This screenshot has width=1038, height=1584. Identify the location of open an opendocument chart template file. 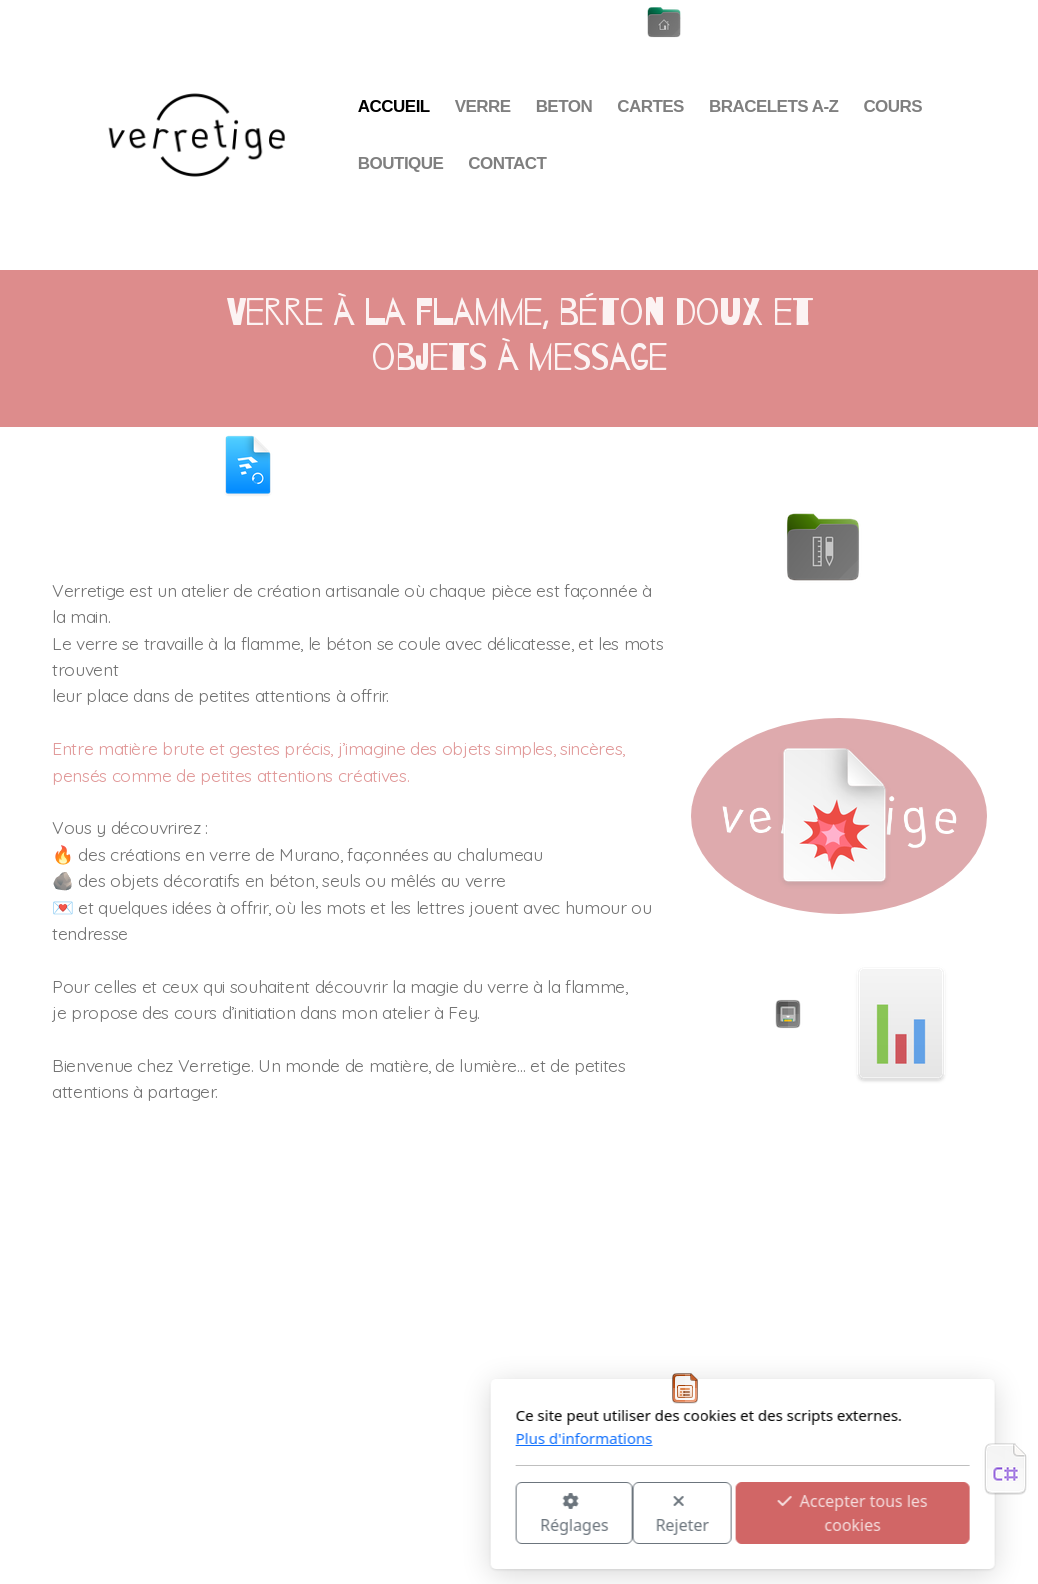
(901, 1023).